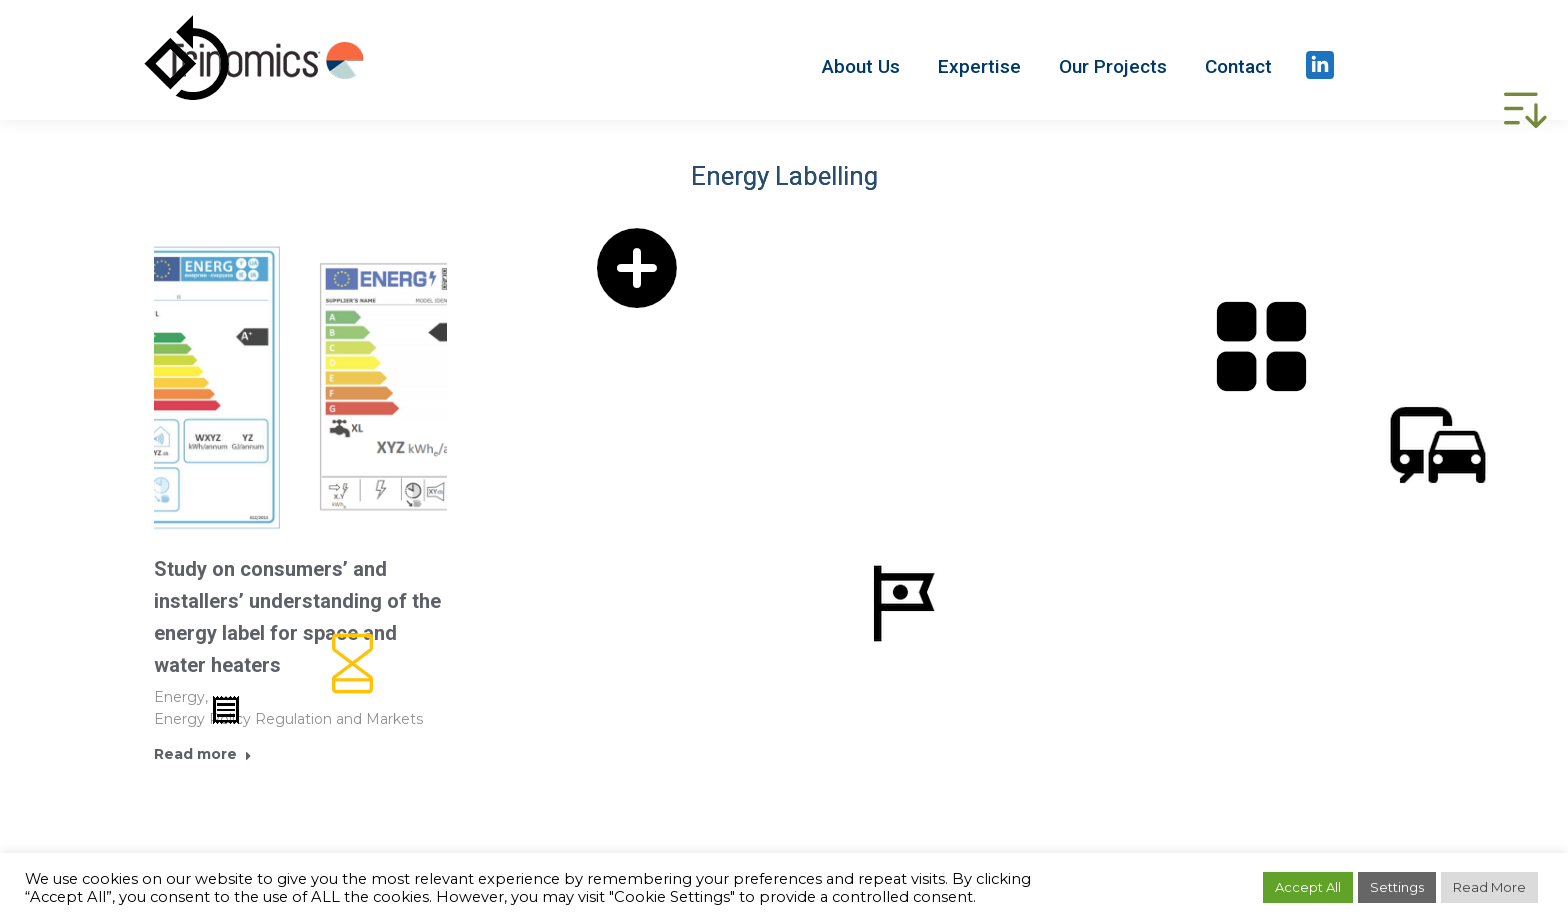 This screenshot has height=922, width=1568. What do you see at coordinates (226, 710) in the screenshot?
I see `view purchase receipt` at bounding box center [226, 710].